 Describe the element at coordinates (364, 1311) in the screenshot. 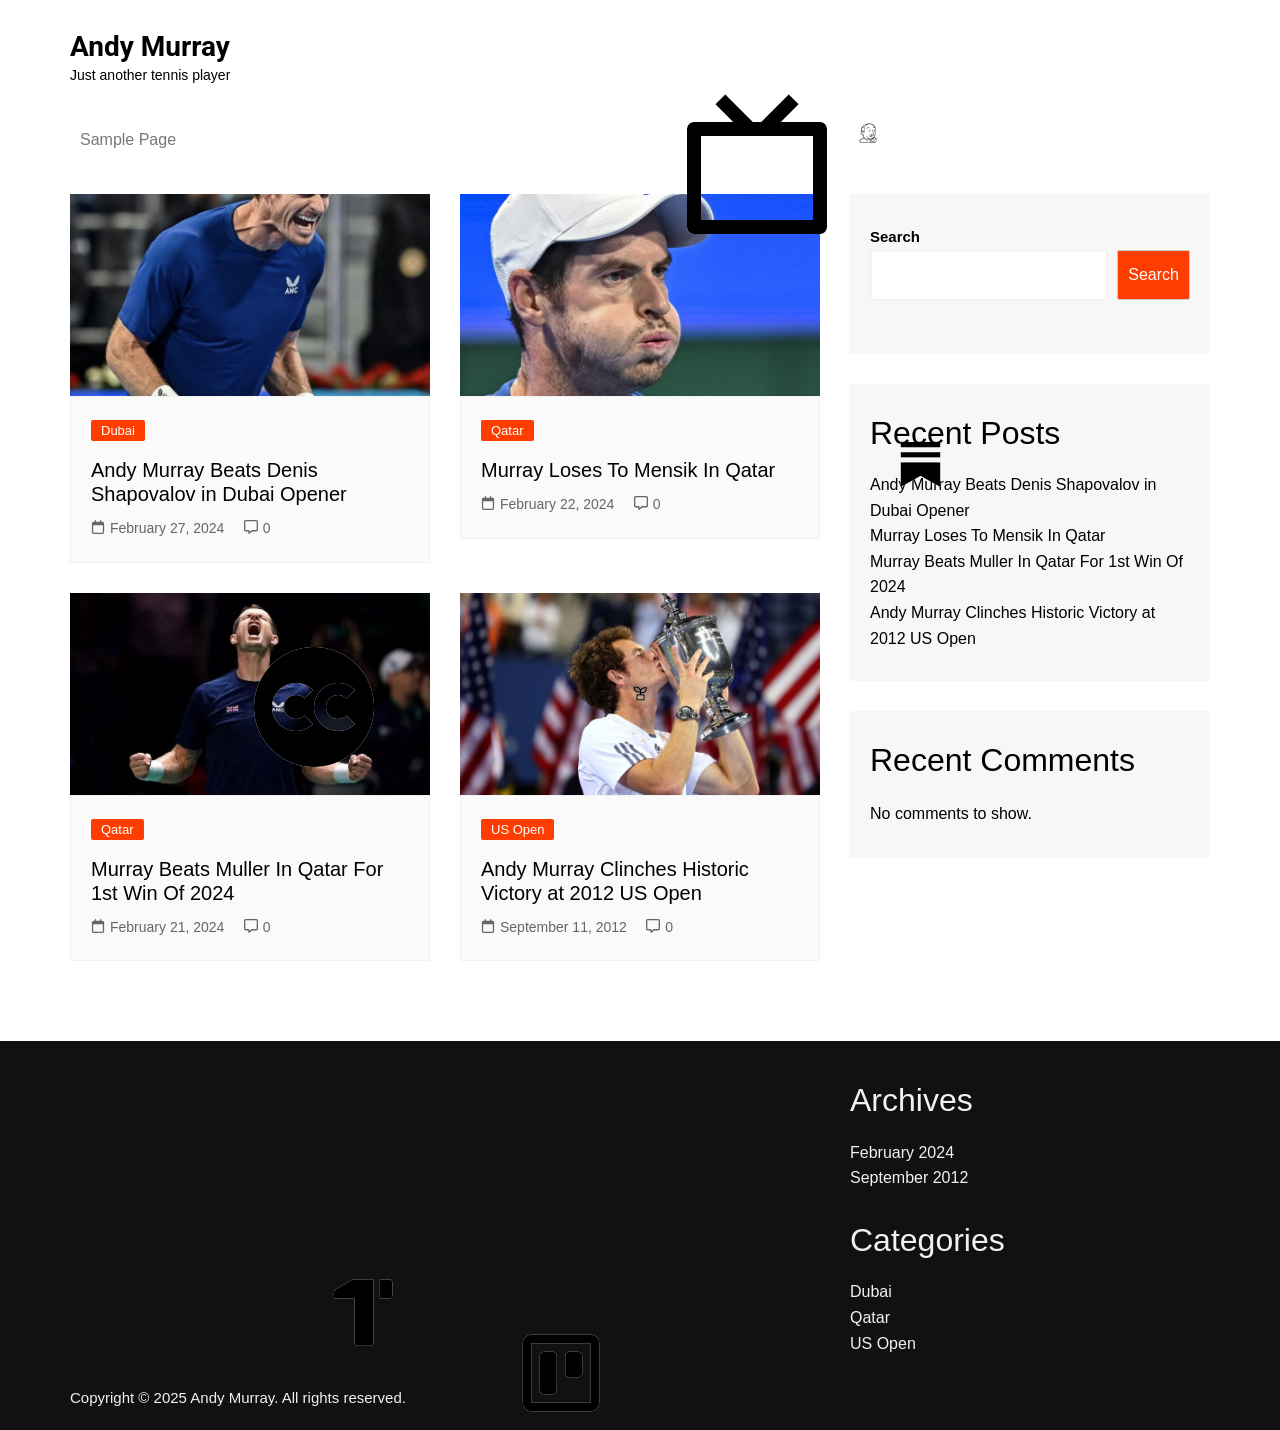

I see `access design or creative tools` at that location.